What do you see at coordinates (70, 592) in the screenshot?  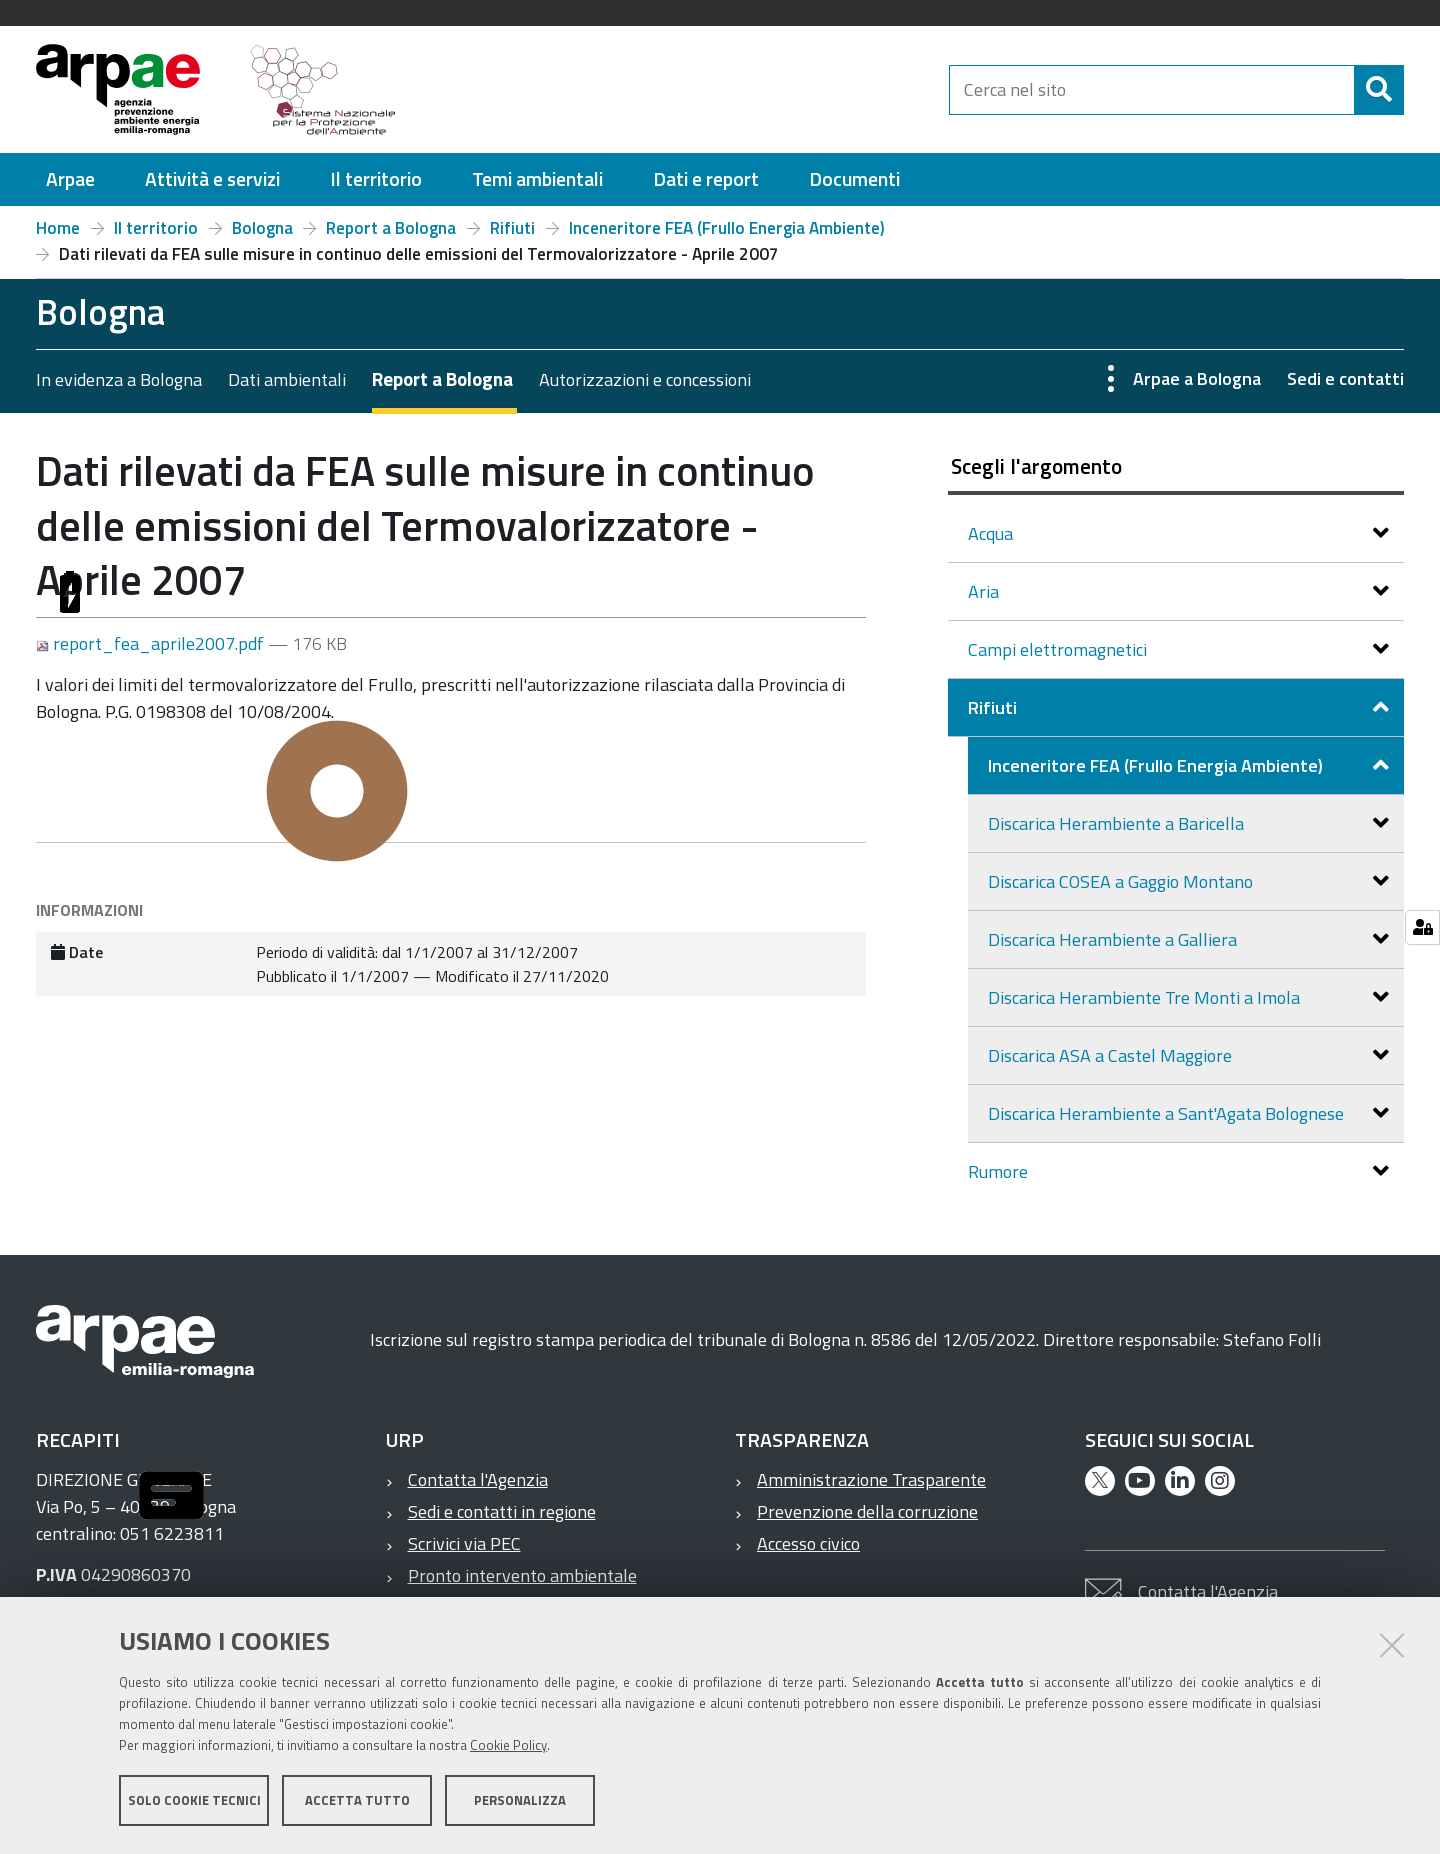 I see `indicates battery is fully charged while connected to power` at bounding box center [70, 592].